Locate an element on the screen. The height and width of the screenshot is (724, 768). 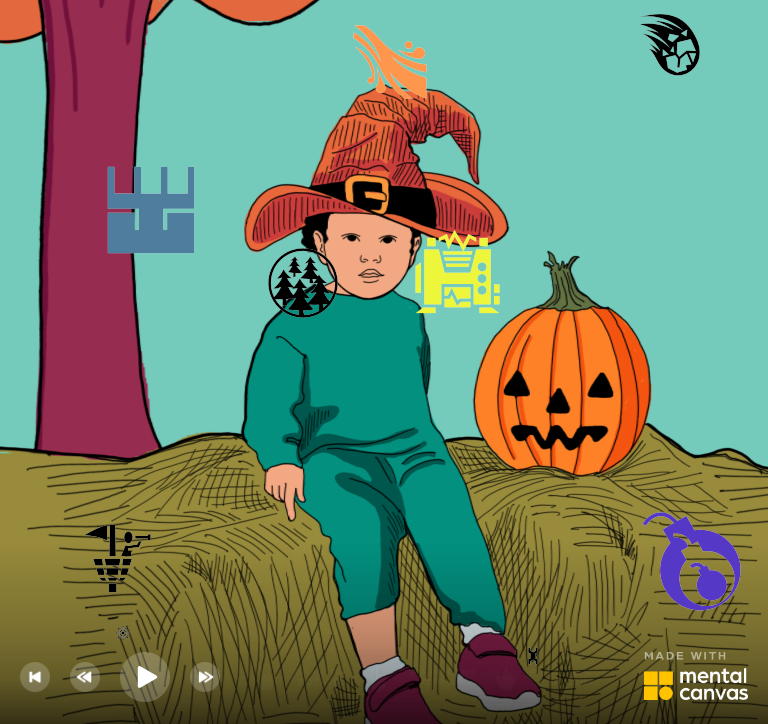
throw charcoal or debris item is located at coordinates (670, 45).